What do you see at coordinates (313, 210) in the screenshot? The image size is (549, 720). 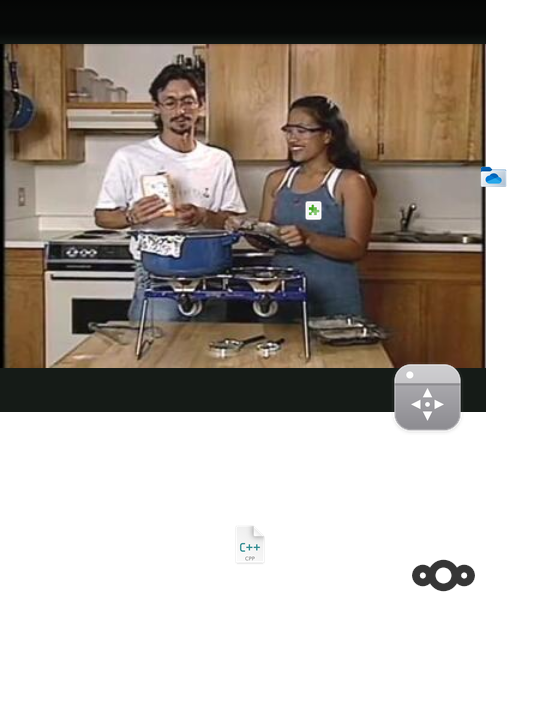 I see `install a browser extension or add-on` at bounding box center [313, 210].